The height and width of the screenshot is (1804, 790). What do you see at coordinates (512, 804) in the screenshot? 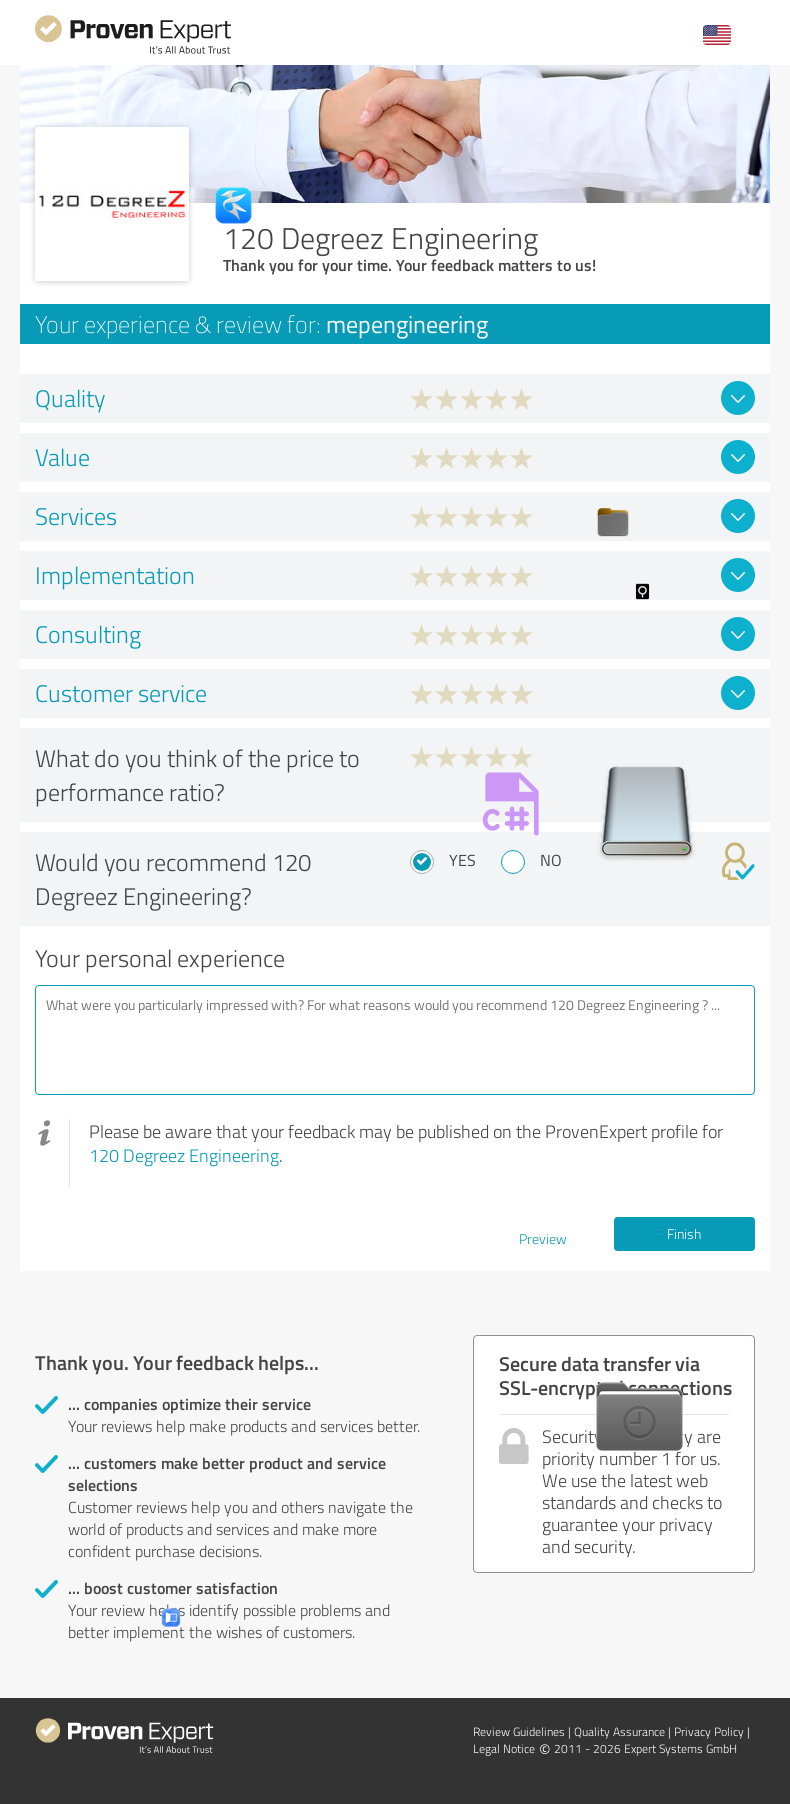
I see `open a C# source code file` at bounding box center [512, 804].